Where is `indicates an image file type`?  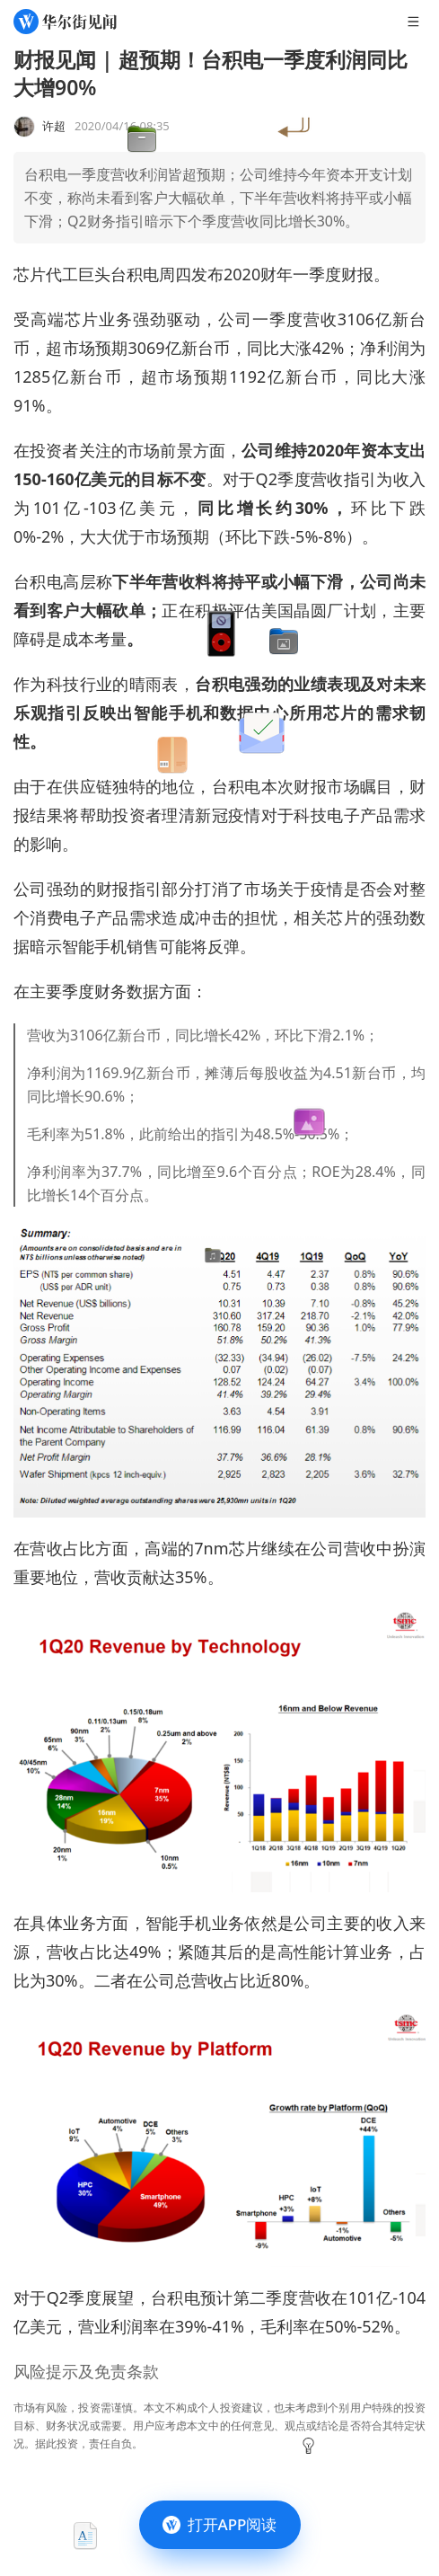 indicates an image file type is located at coordinates (309, 1120).